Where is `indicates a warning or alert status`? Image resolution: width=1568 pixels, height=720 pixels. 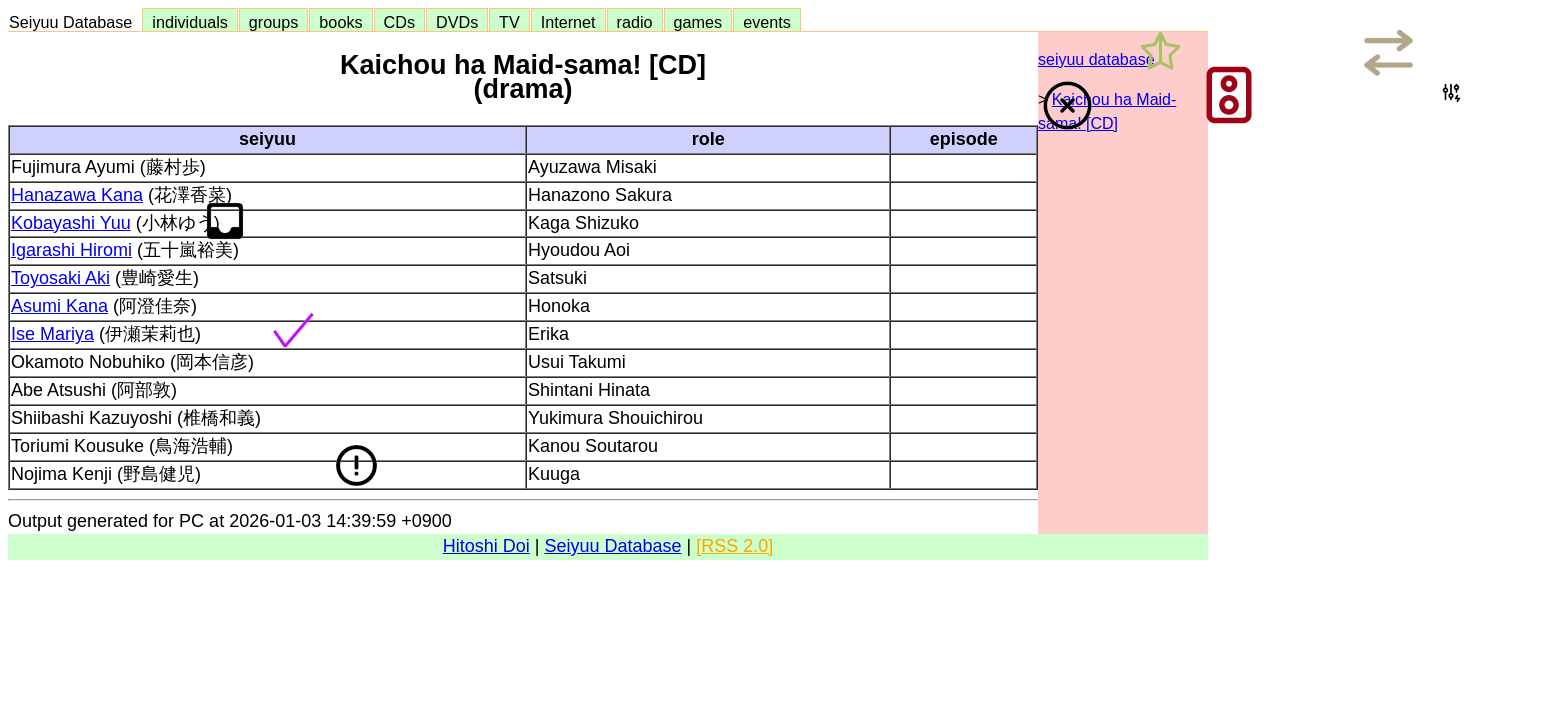 indicates a warning or alert status is located at coordinates (356, 465).